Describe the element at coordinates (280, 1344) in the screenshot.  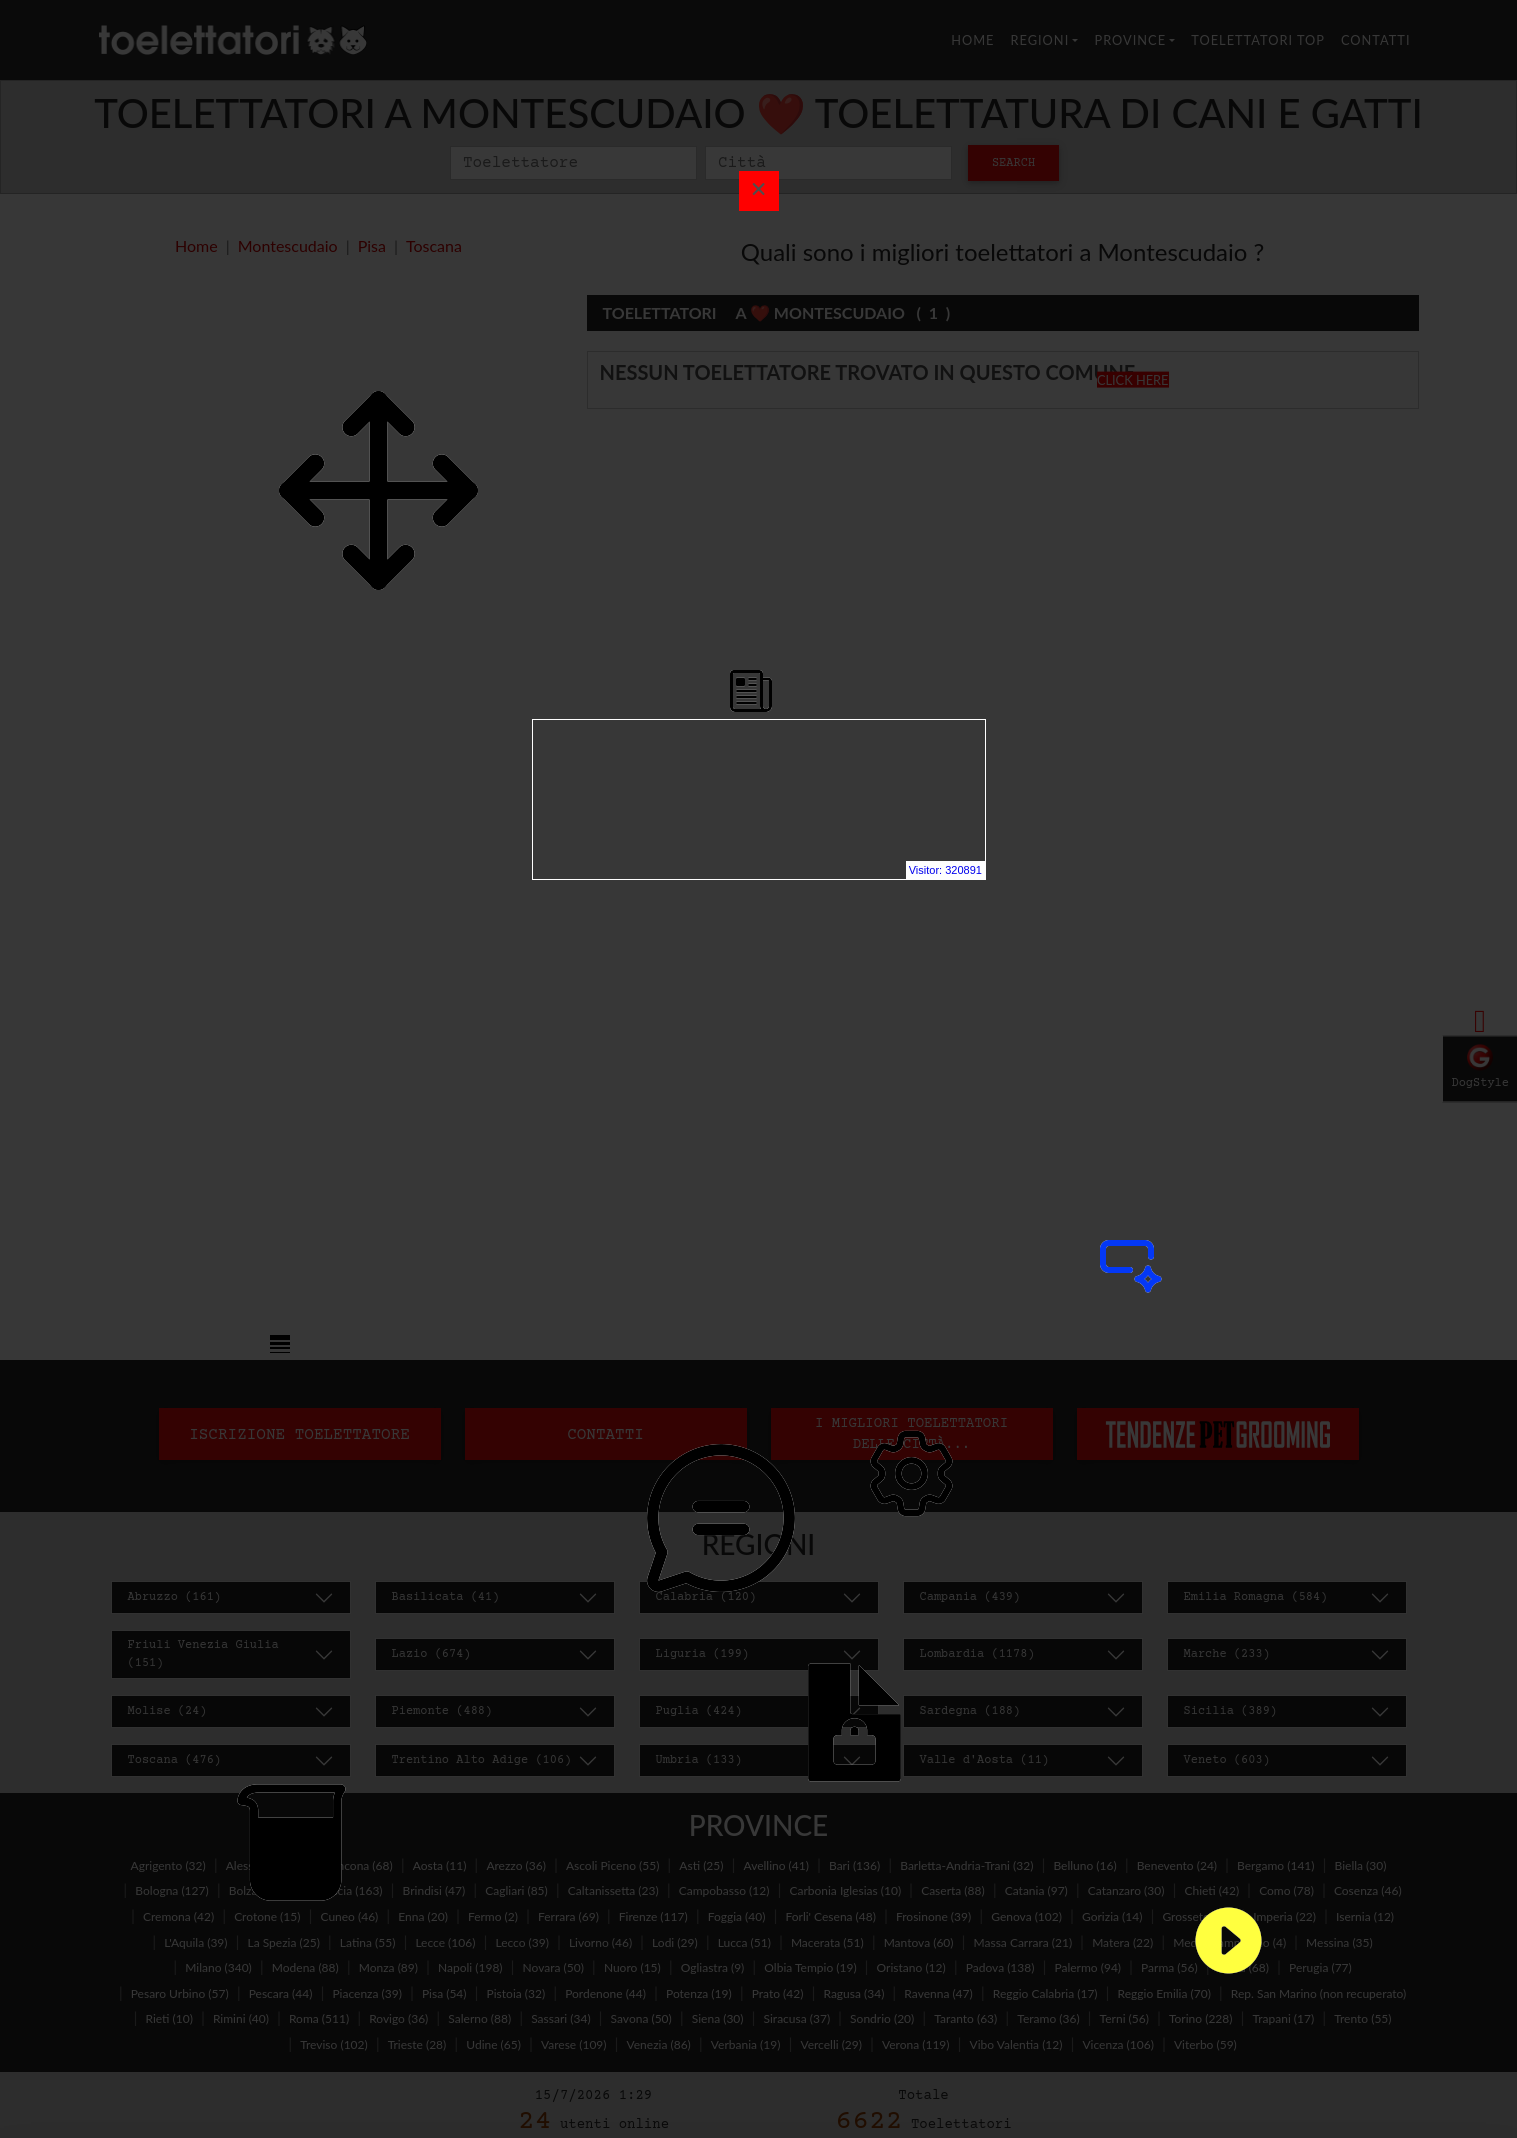
I see `adjust line thickness or stroke weight` at that location.